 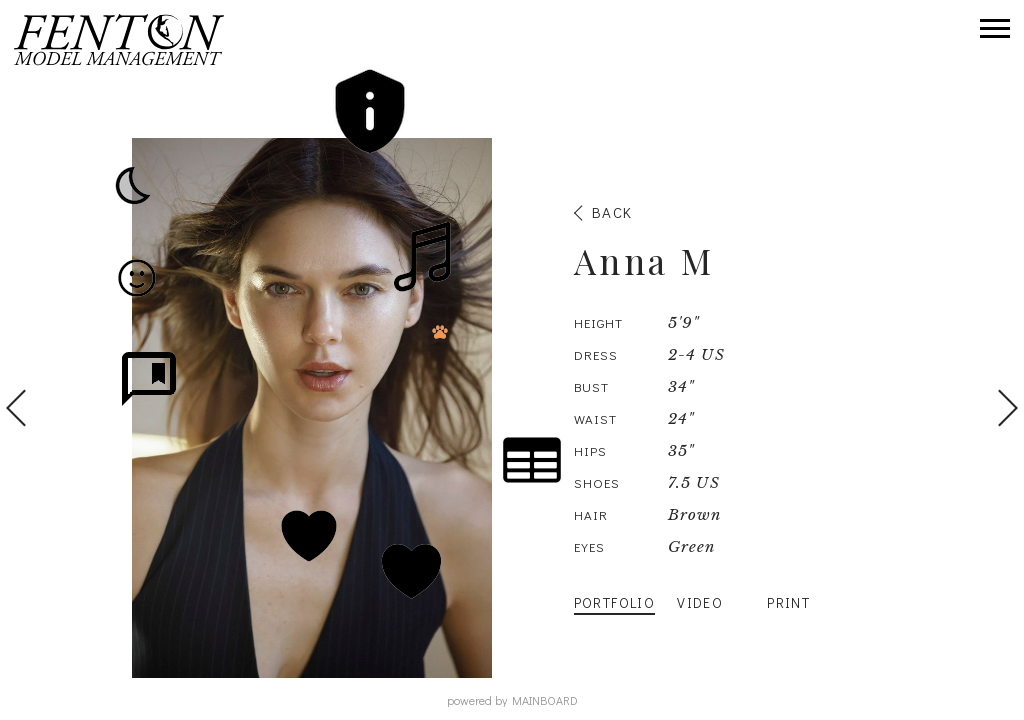 I want to click on access saved comments or messages, so click(x=149, y=379).